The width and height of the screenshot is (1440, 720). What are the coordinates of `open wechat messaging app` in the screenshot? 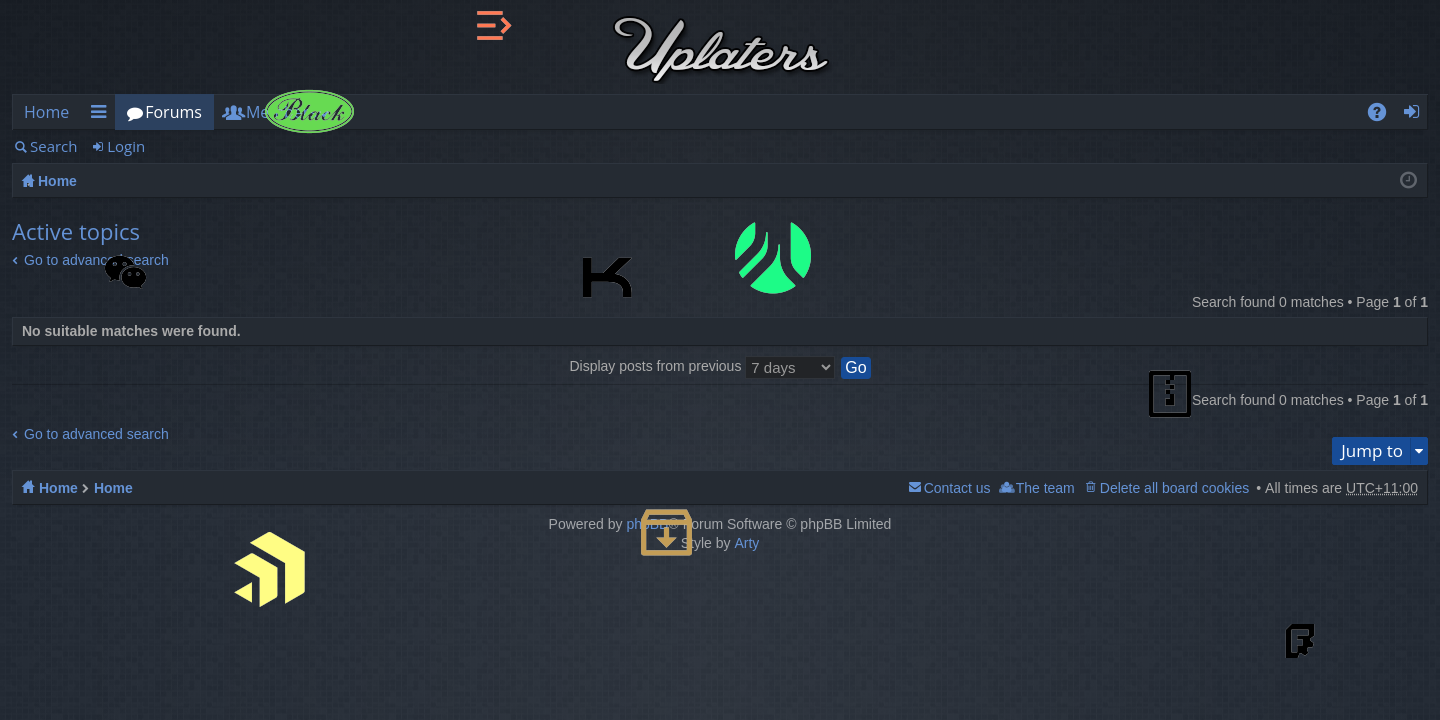 It's located at (125, 272).